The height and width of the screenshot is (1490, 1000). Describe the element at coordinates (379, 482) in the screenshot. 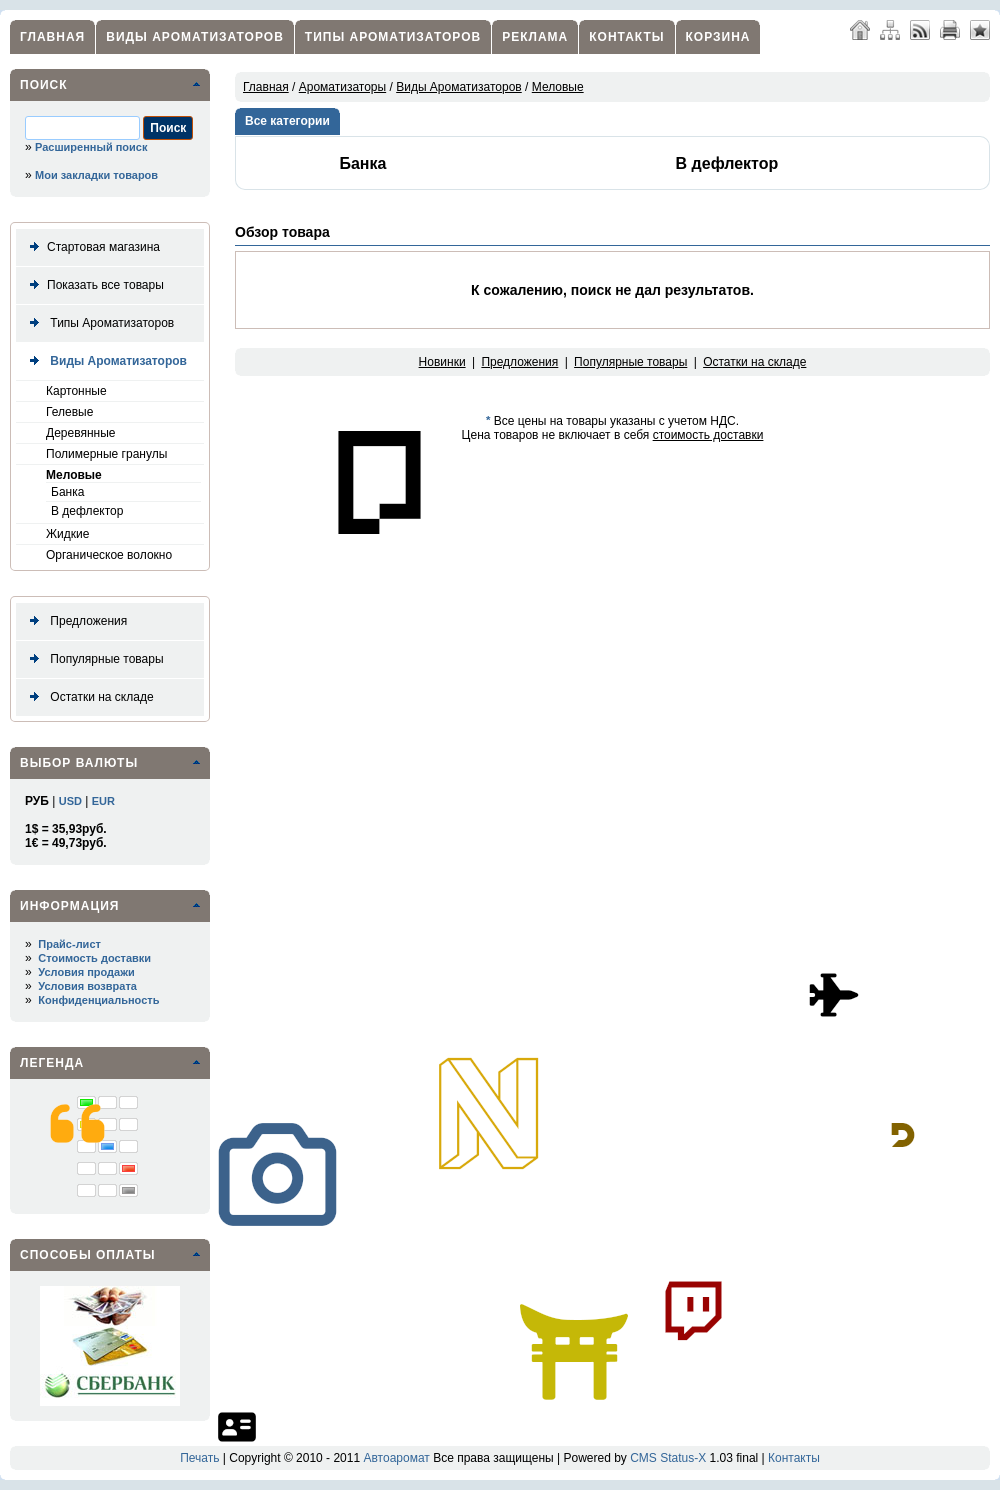

I see `pagekit CMS logo` at that location.